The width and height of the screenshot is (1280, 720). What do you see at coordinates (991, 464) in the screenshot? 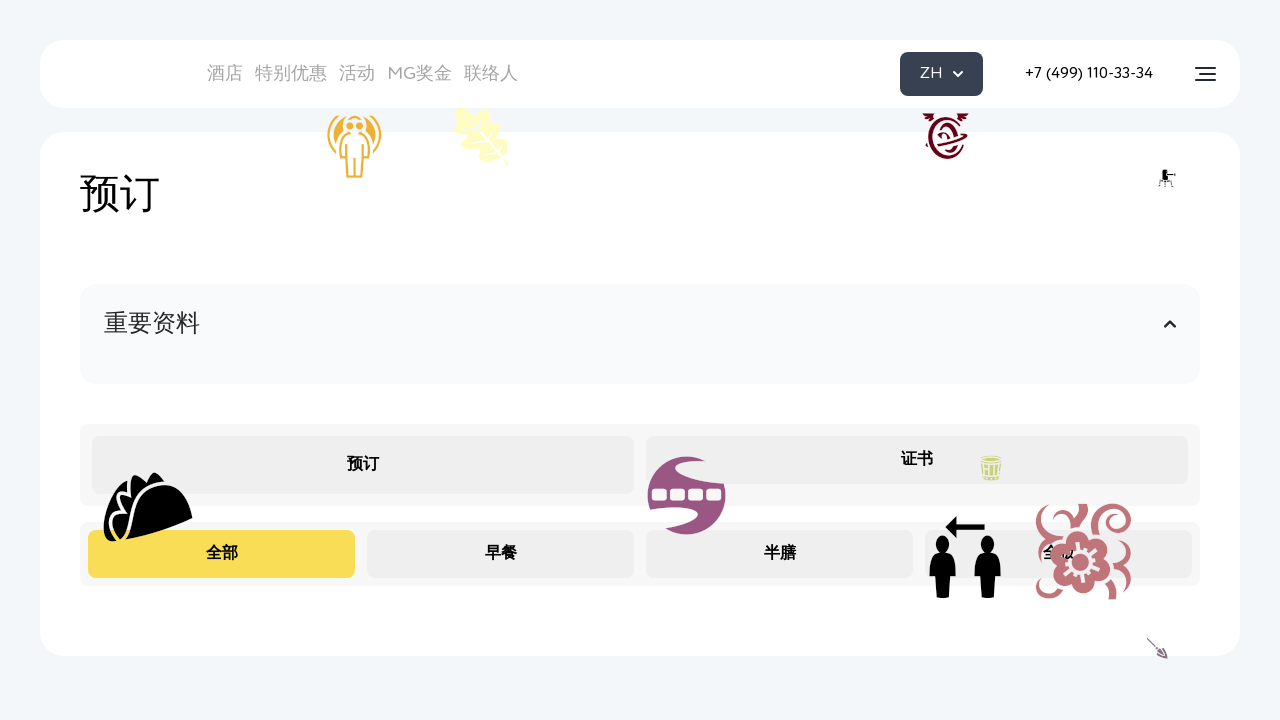
I see `empty inventory or storage container` at bounding box center [991, 464].